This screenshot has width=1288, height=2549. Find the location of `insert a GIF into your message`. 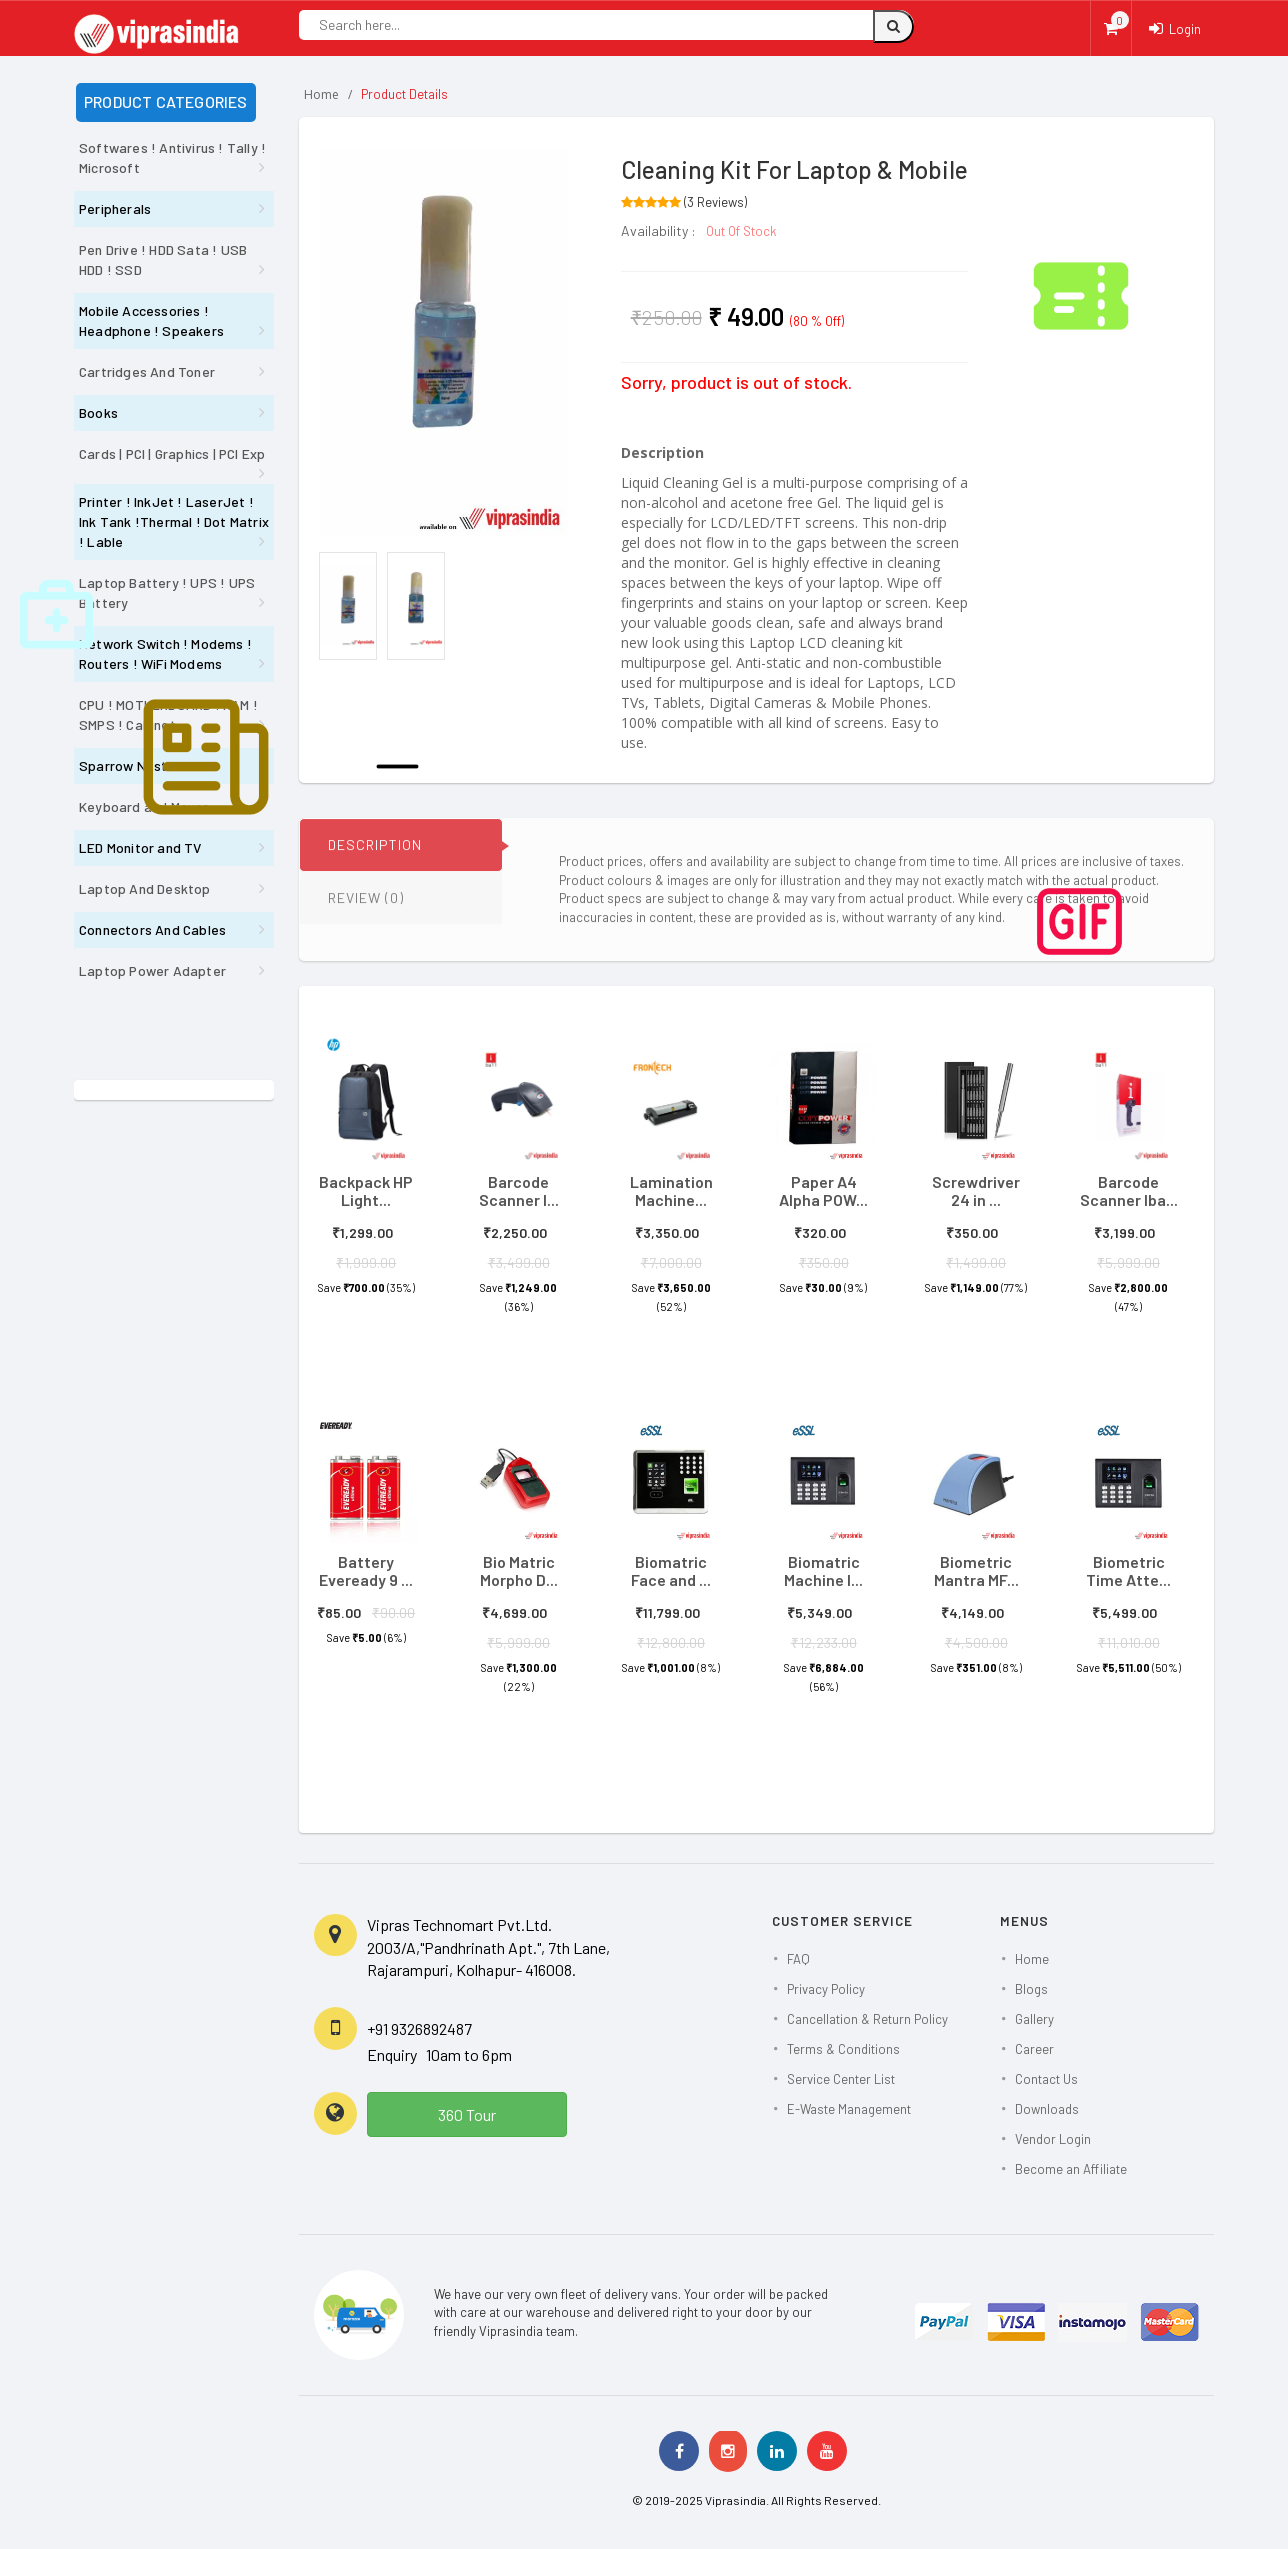

insert a GIF into your message is located at coordinates (1079, 921).